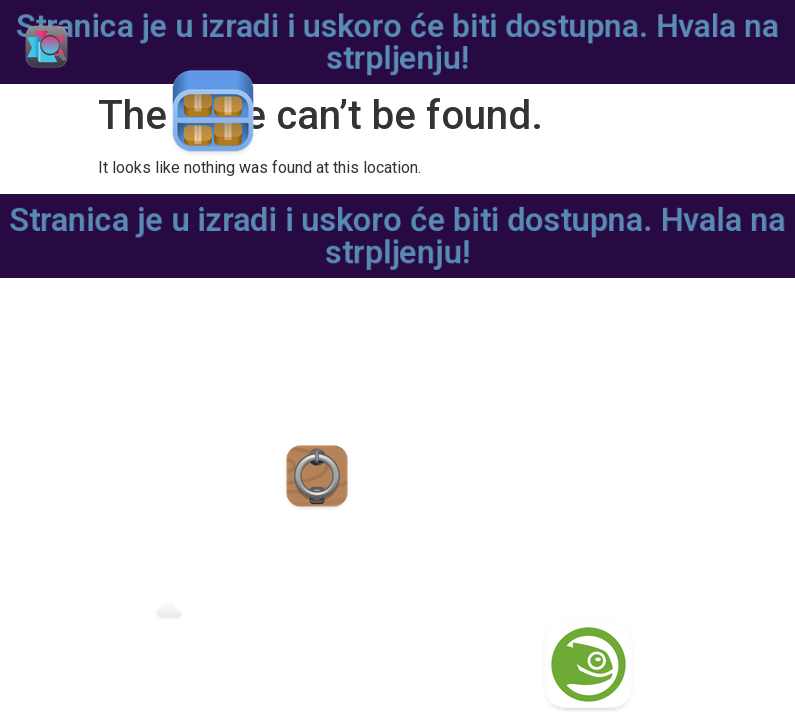 This screenshot has width=795, height=720. What do you see at coordinates (317, 476) in the screenshot?
I see `open DoorKnocker app` at bounding box center [317, 476].